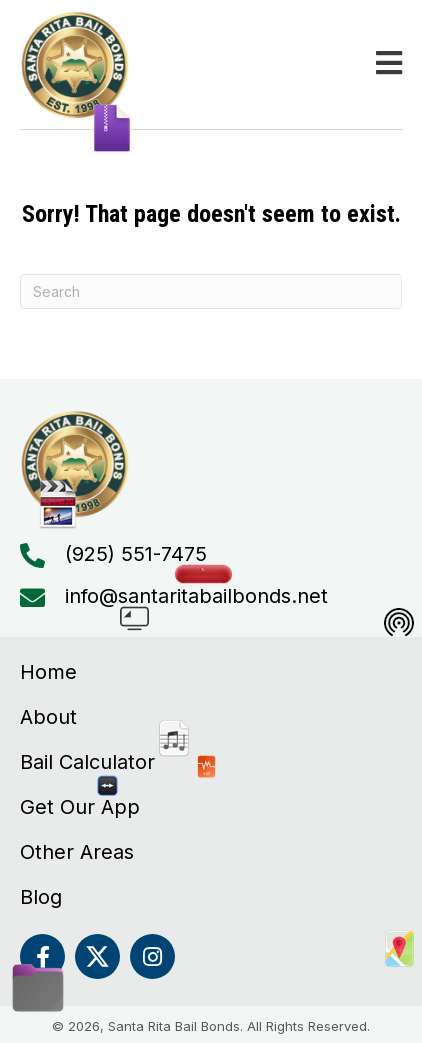 The width and height of the screenshot is (422, 1043). What do you see at coordinates (38, 988) in the screenshot?
I see `open folder to view contents` at bounding box center [38, 988].